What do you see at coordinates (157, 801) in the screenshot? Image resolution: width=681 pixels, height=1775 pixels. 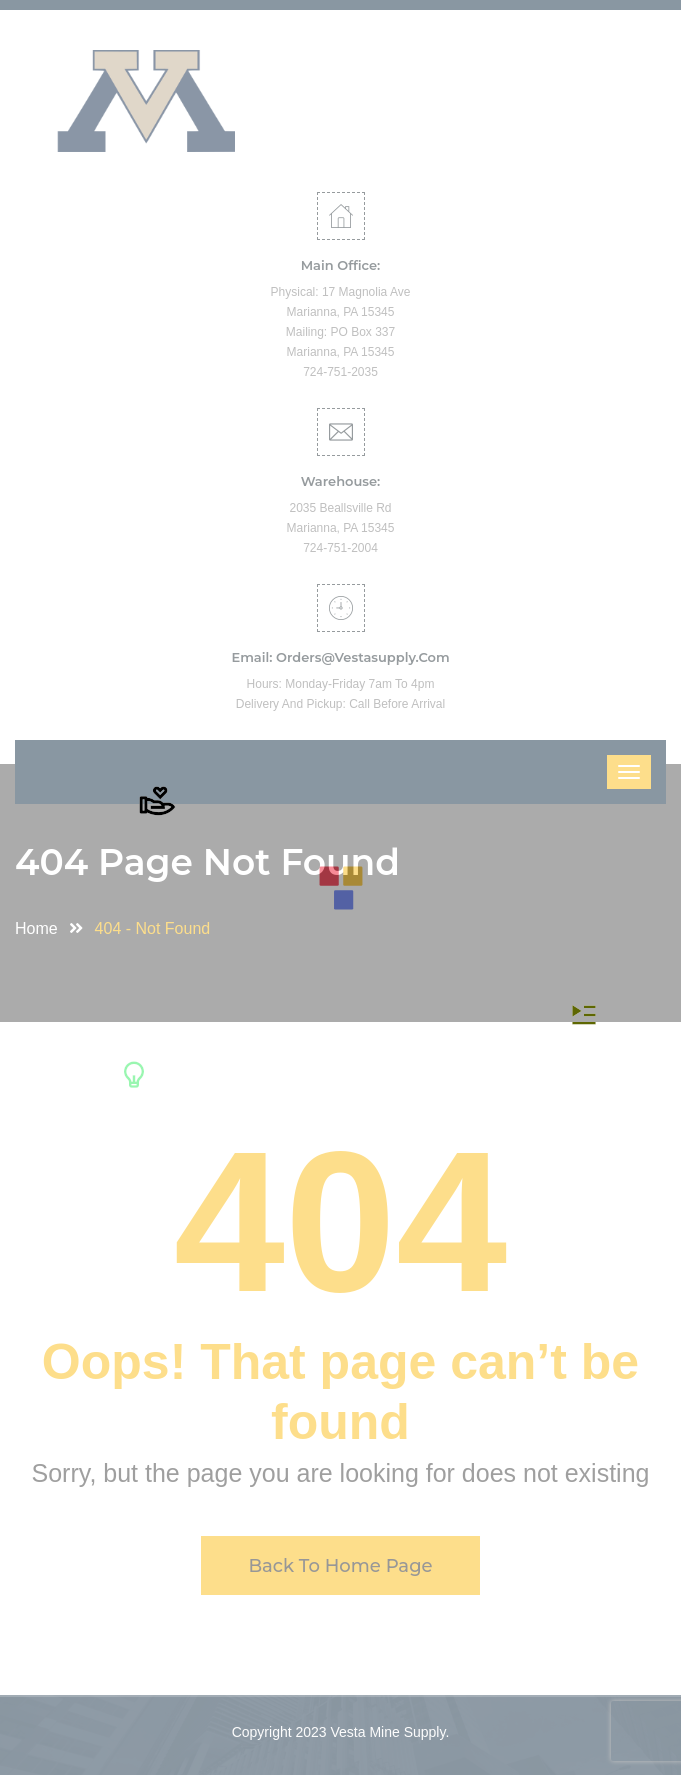 I see `make a donation or charitable contribution` at bounding box center [157, 801].